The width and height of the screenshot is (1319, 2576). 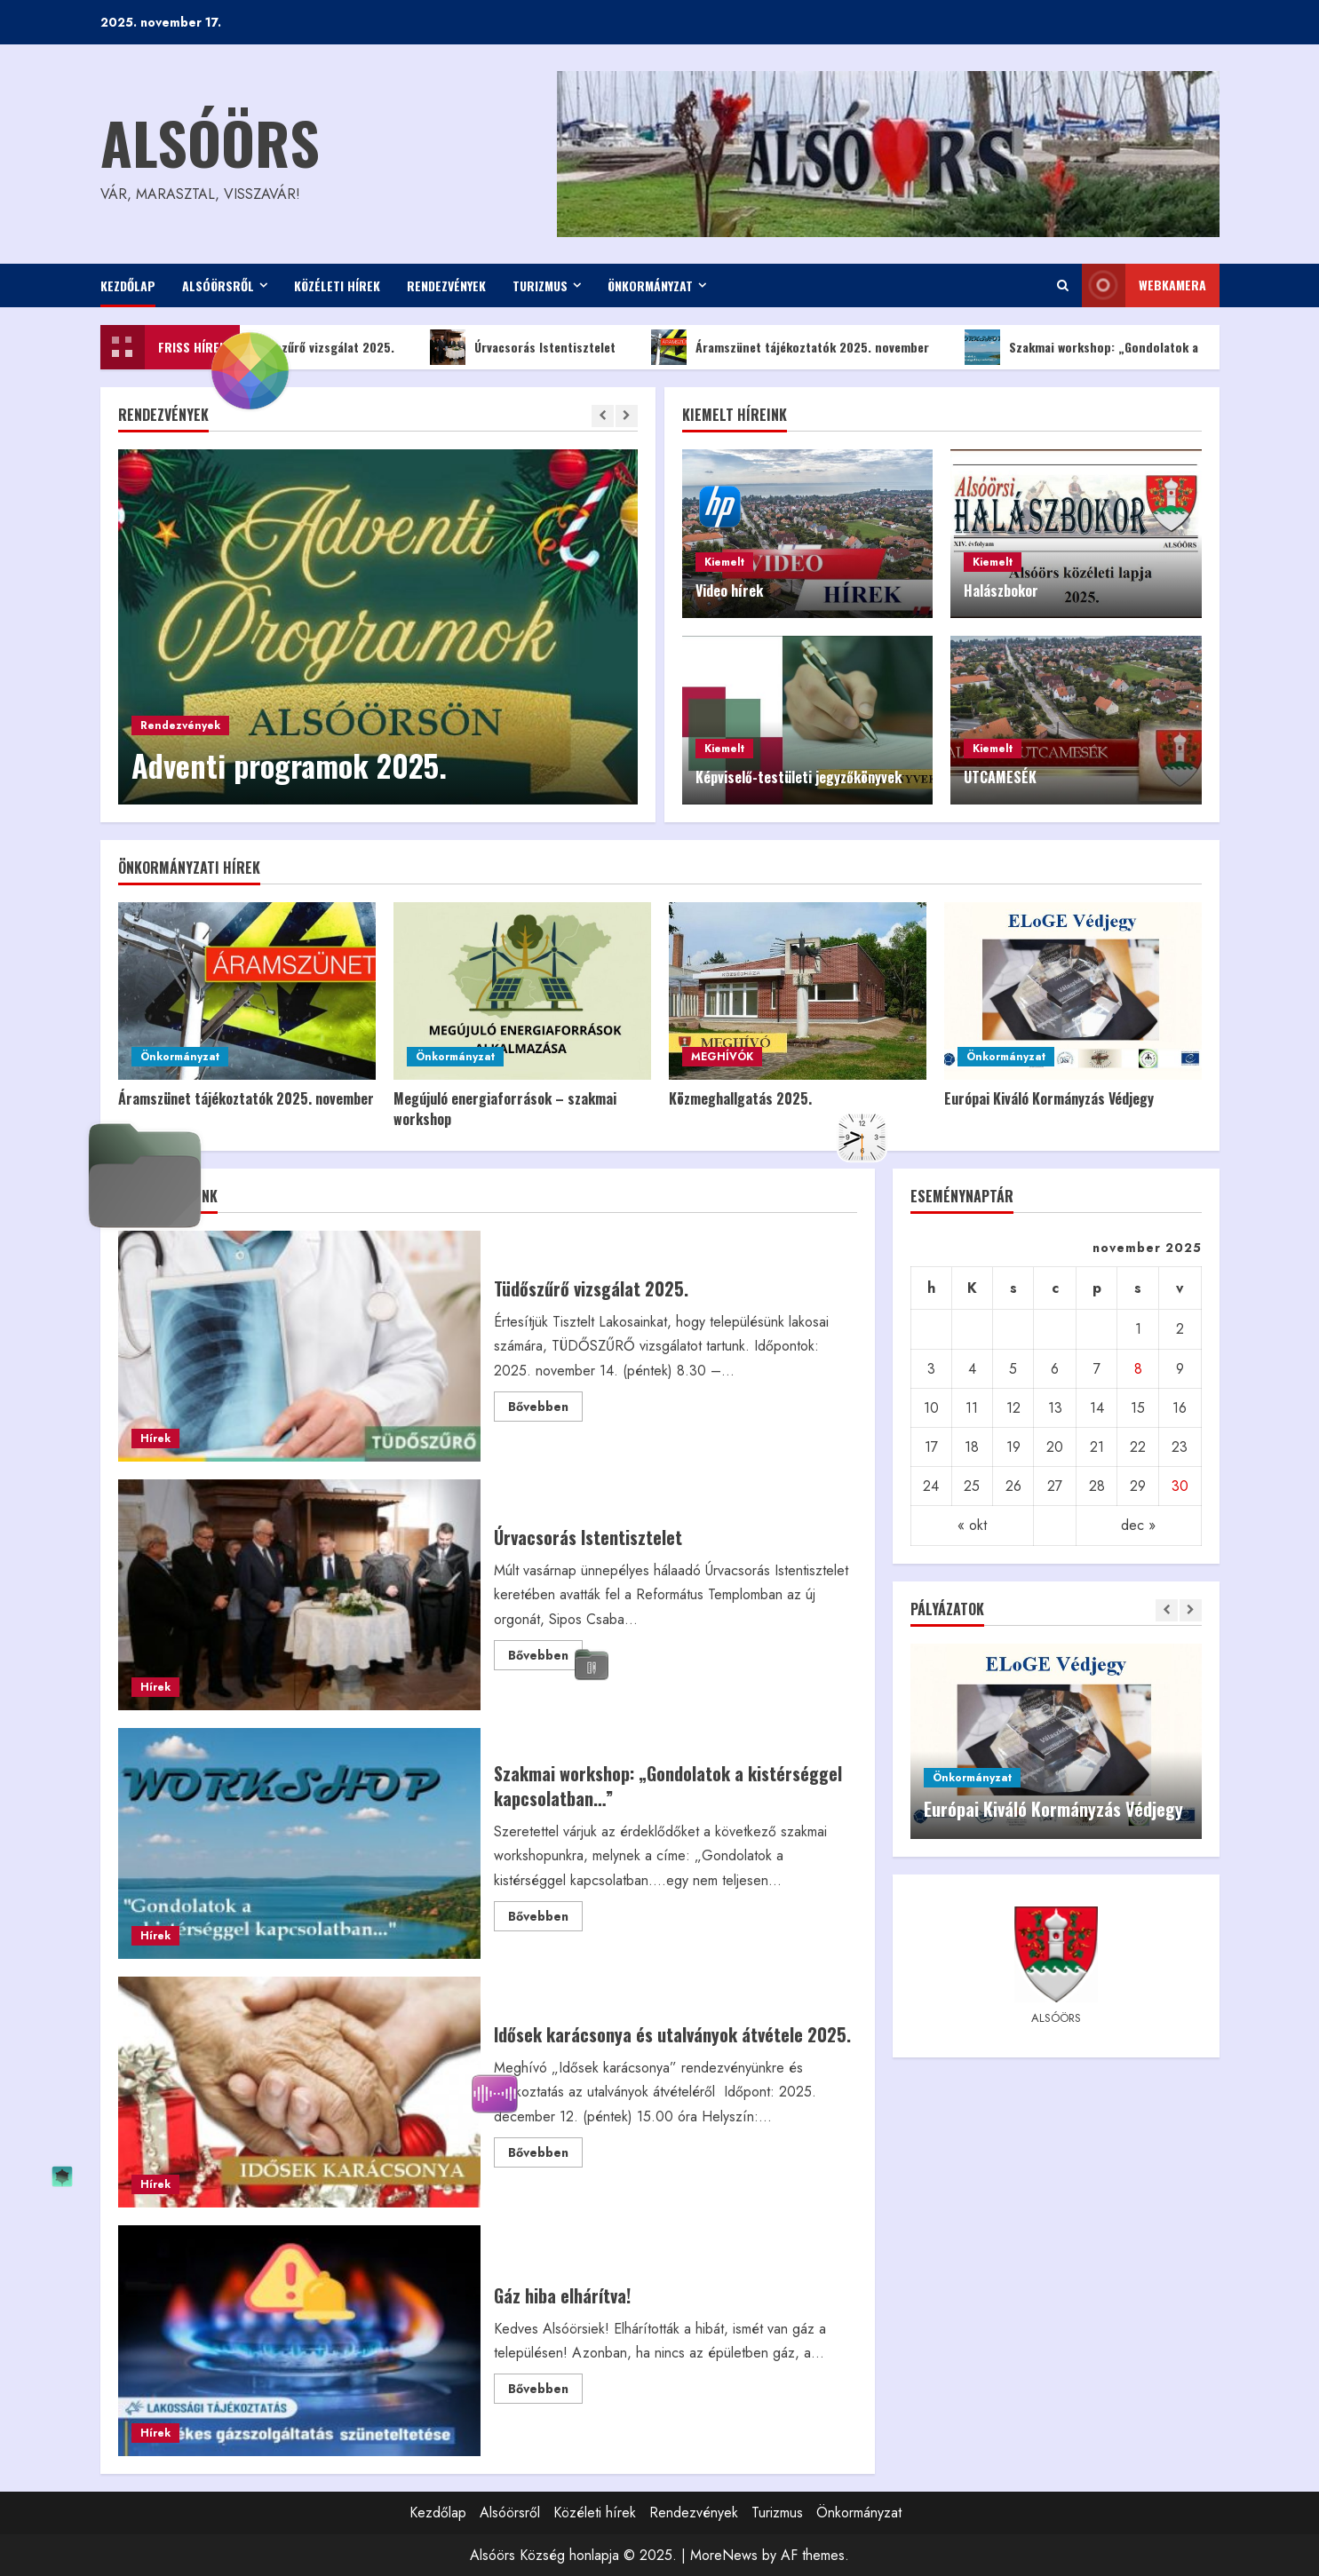 What do you see at coordinates (62, 2176) in the screenshot?
I see `launch gnome mines game` at bounding box center [62, 2176].